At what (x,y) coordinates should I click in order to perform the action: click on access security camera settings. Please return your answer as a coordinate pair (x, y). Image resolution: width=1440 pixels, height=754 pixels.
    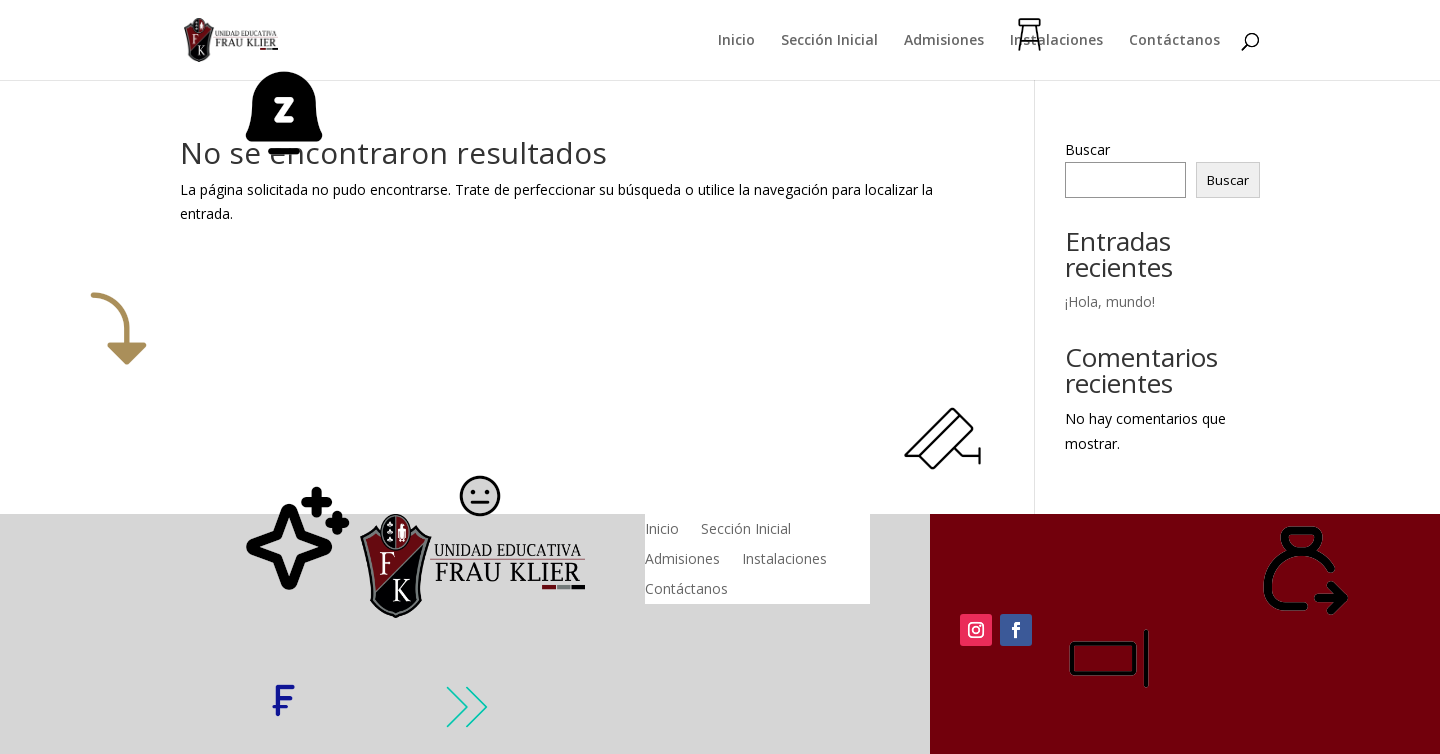
    Looking at the image, I should click on (942, 443).